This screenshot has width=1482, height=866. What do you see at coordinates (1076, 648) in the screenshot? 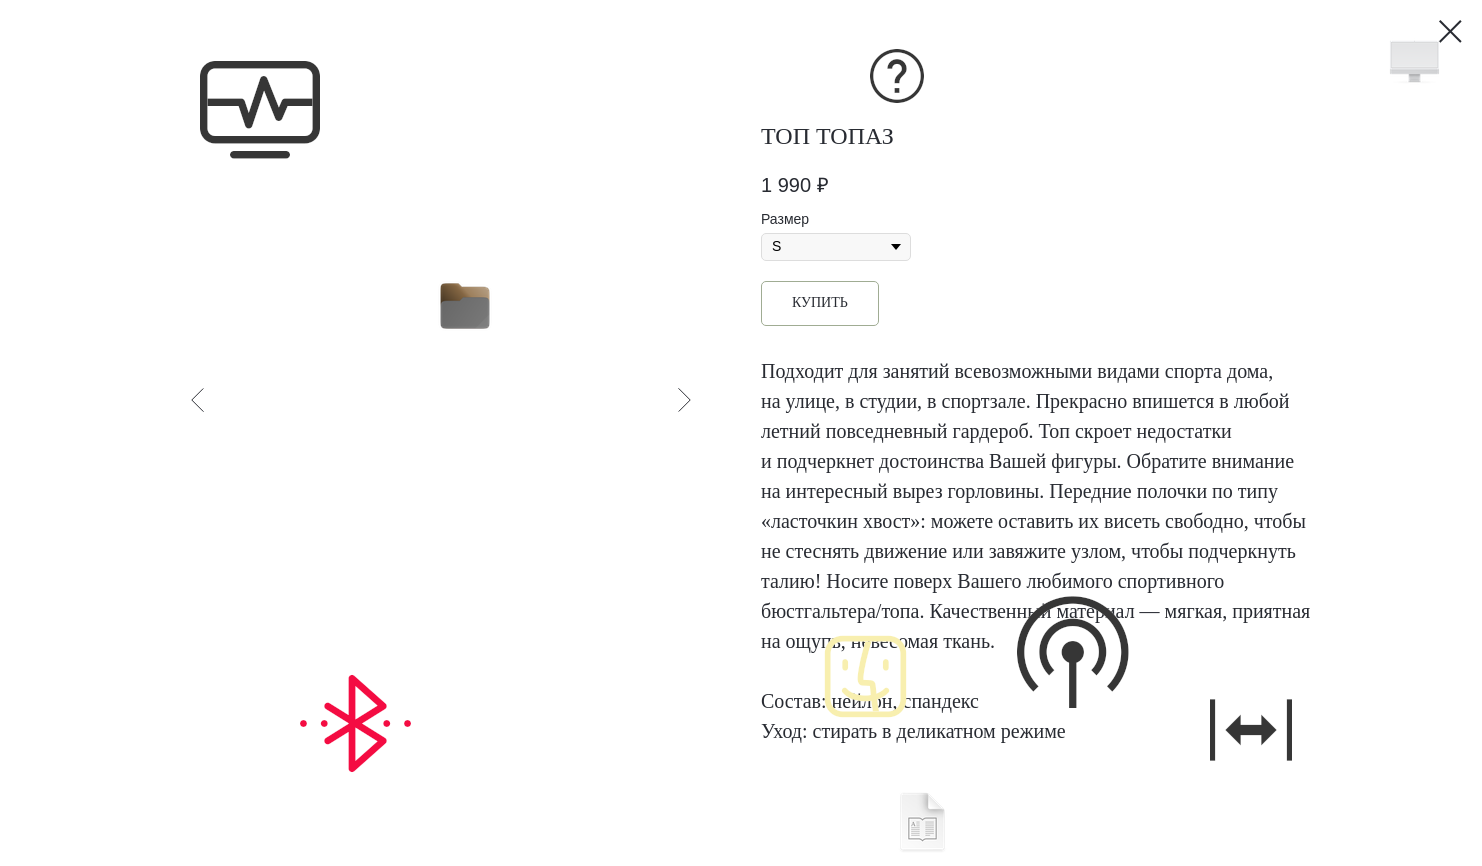
I see `open the podcasts app` at bounding box center [1076, 648].